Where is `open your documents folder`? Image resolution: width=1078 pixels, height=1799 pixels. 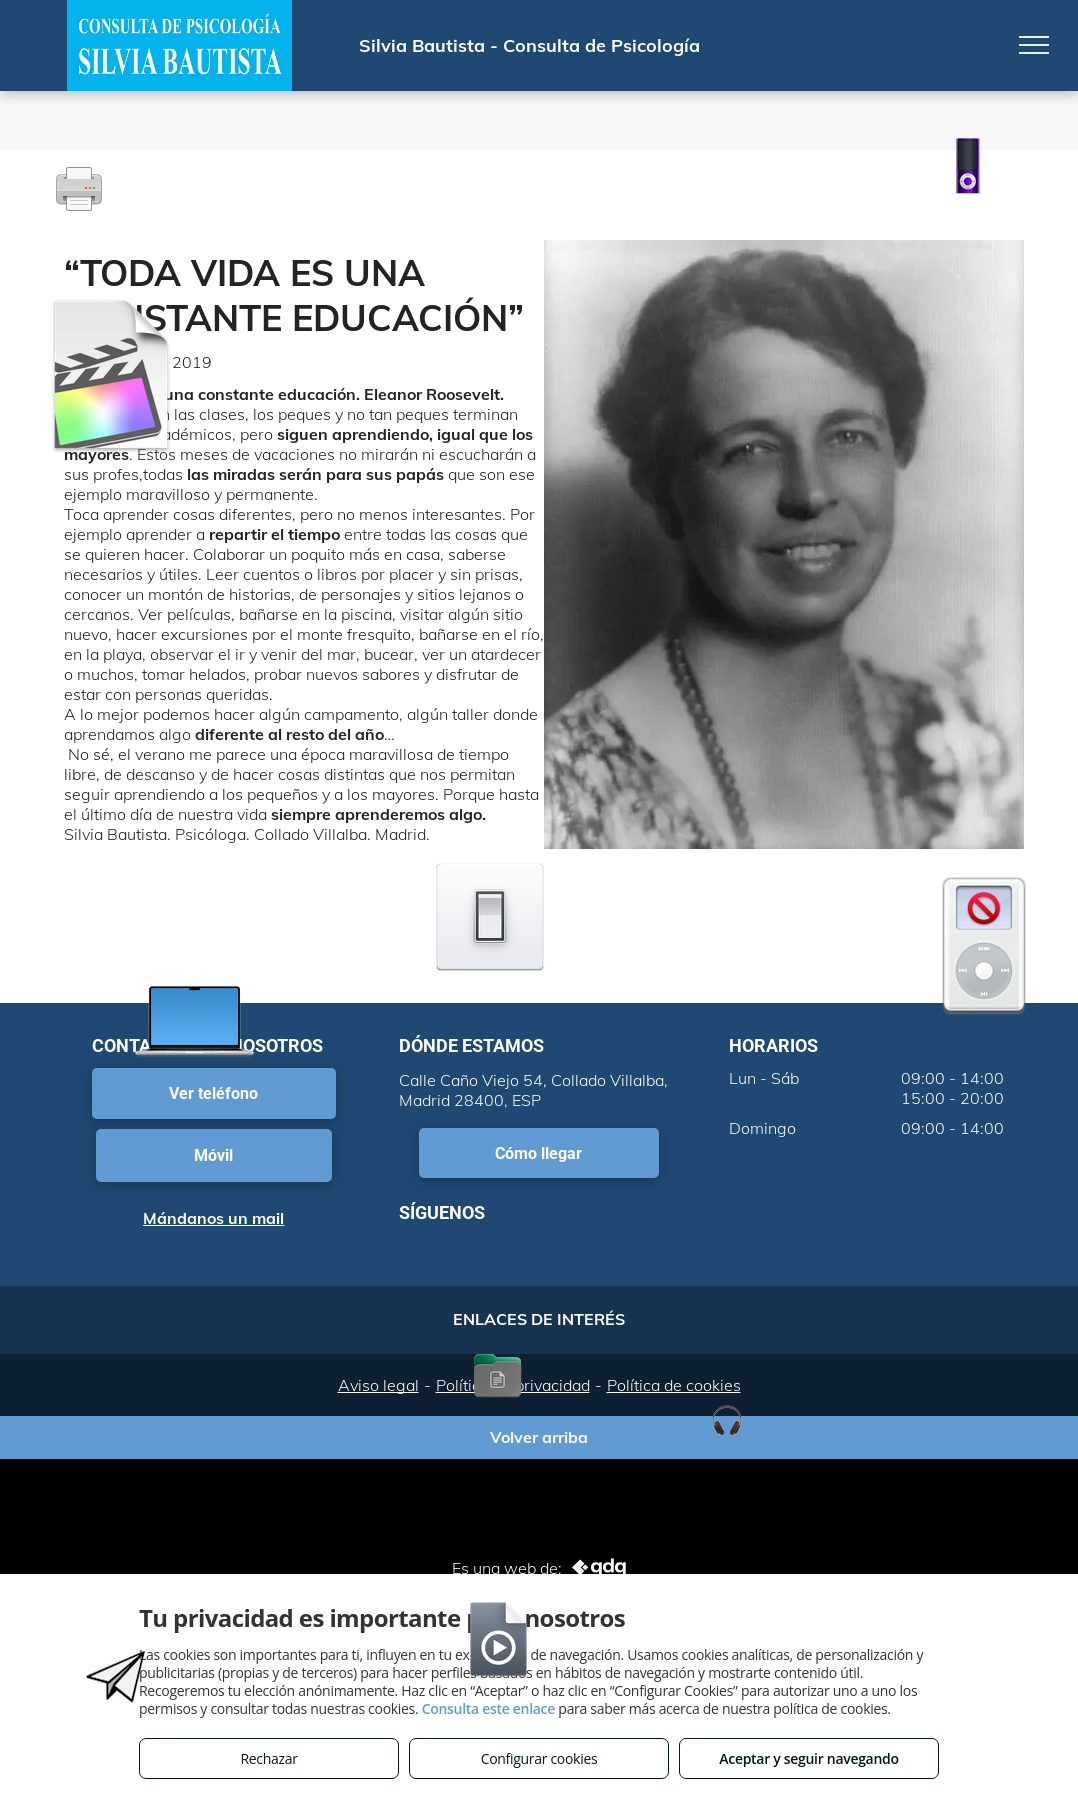
open your documents folder is located at coordinates (497, 1375).